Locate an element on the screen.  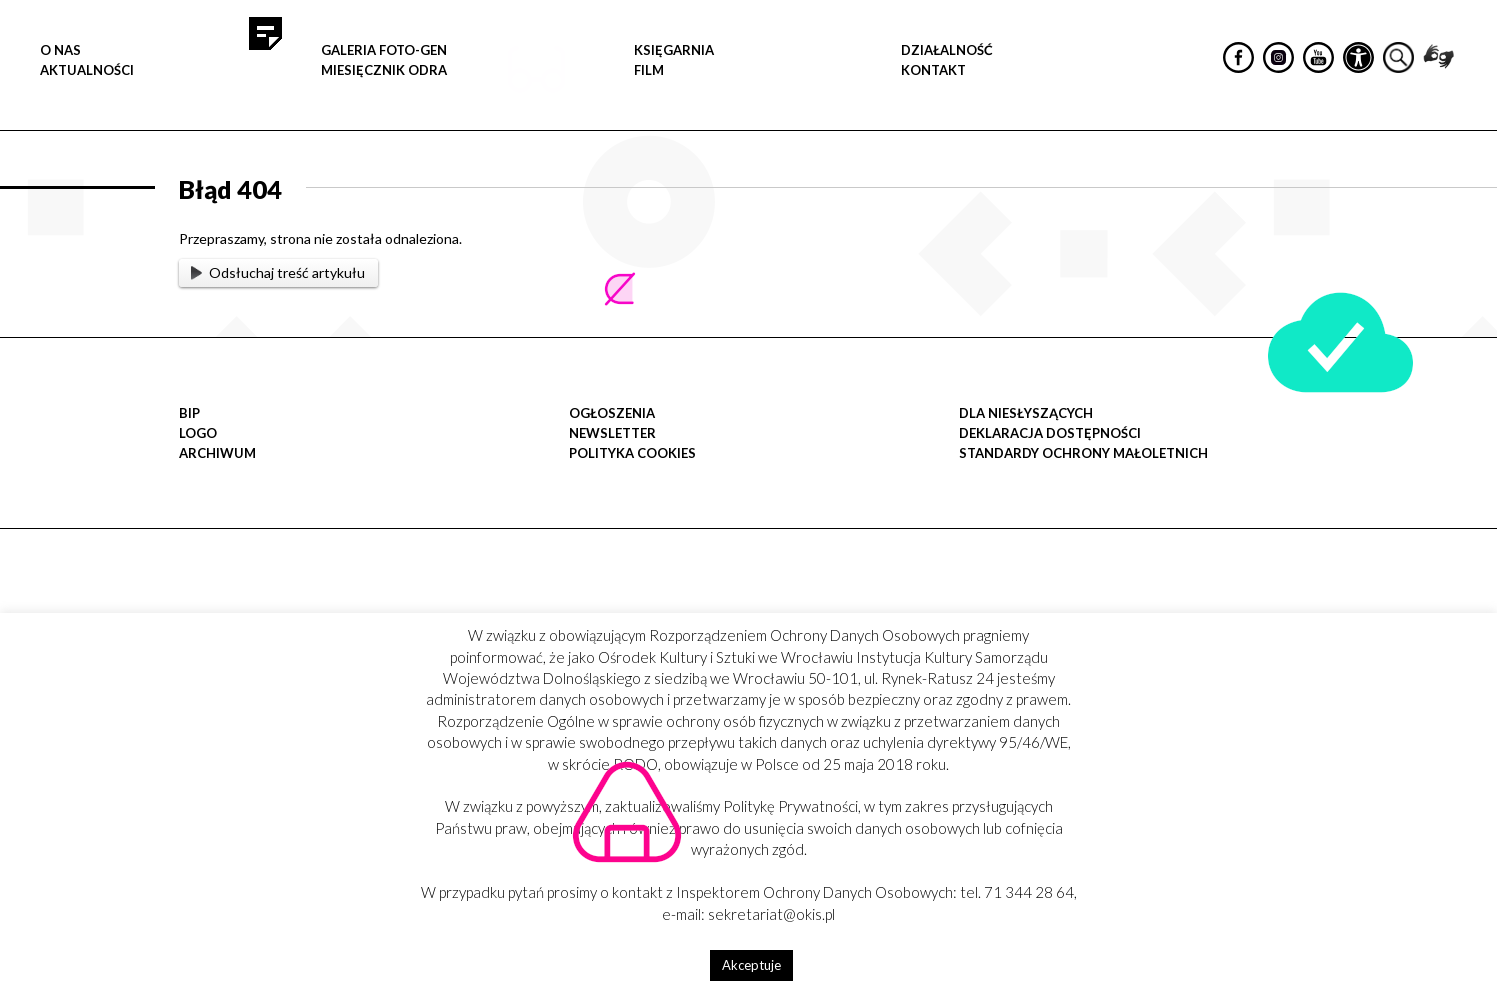
file successfully uploaded to cloud storage is located at coordinates (1340, 342).